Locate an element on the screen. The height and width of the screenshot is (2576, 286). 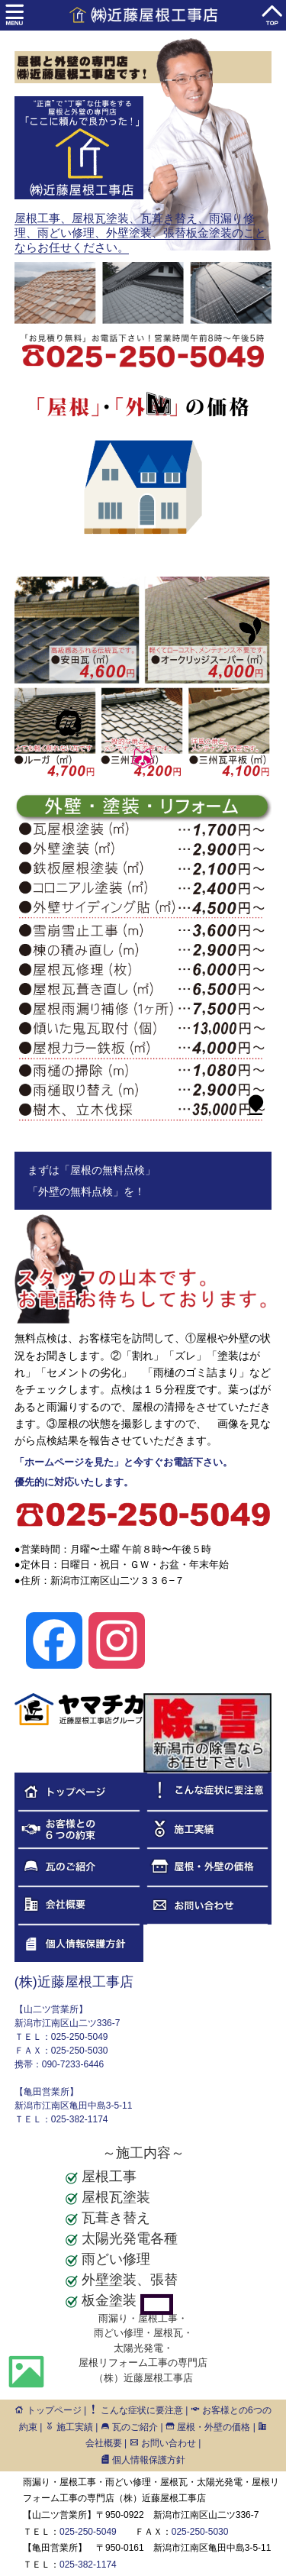
mark a location on the map is located at coordinates (255, 1104).